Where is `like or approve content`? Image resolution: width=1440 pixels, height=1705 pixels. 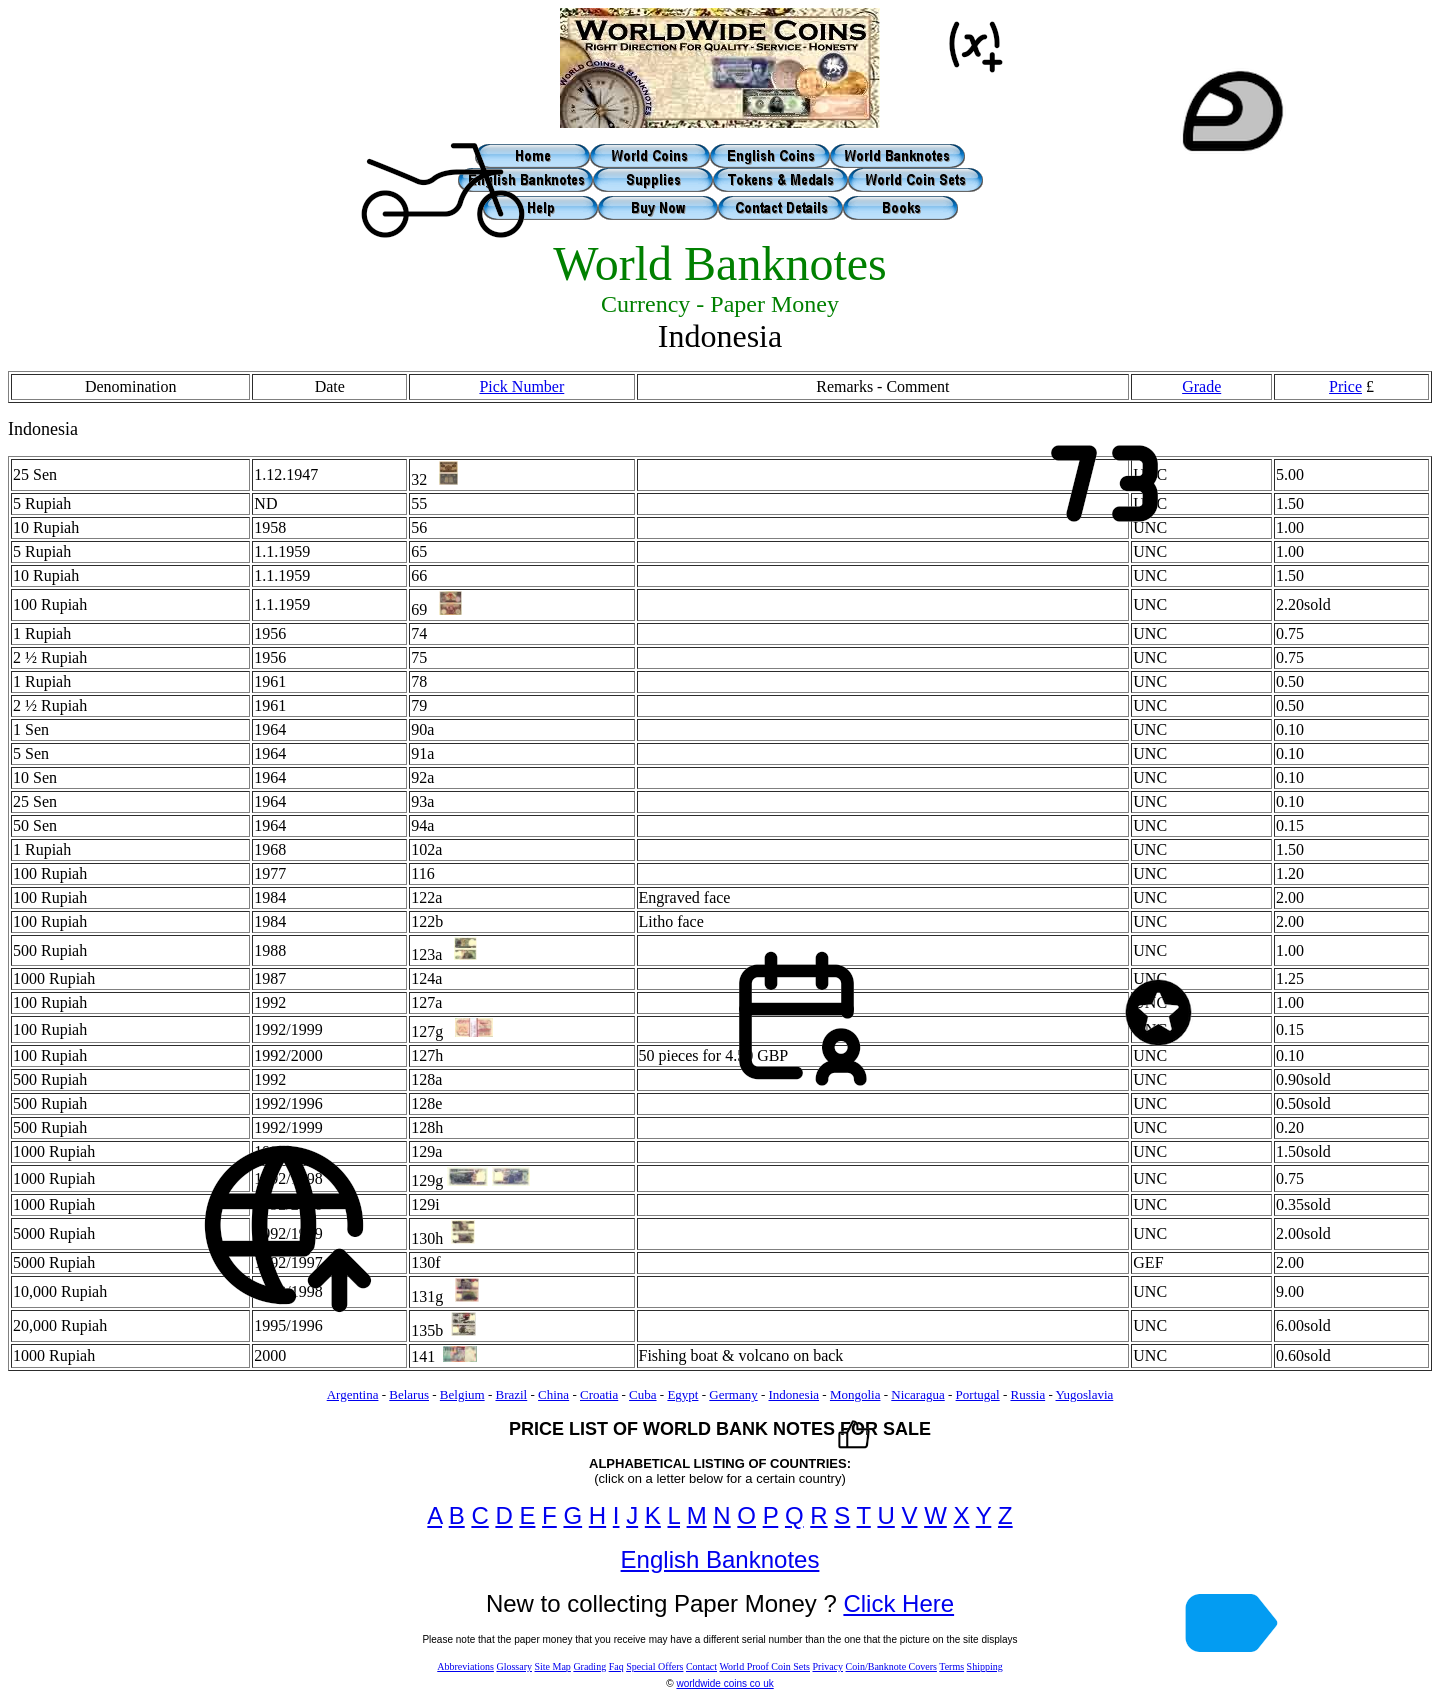 like or approve content is located at coordinates (854, 1436).